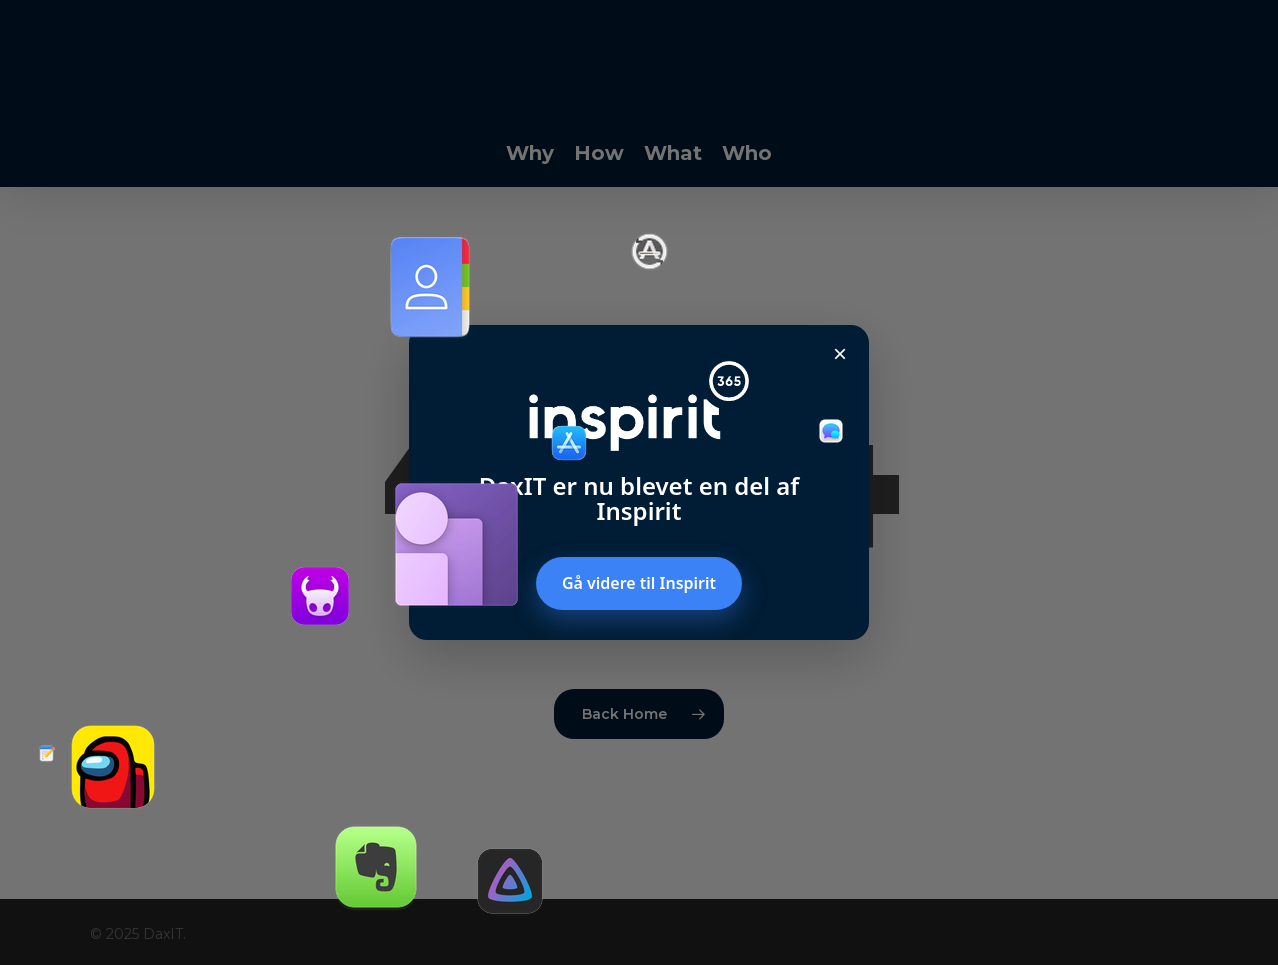 The image size is (1278, 965). Describe the element at coordinates (510, 881) in the screenshot. I see `open jellyfin media server app` at that location.